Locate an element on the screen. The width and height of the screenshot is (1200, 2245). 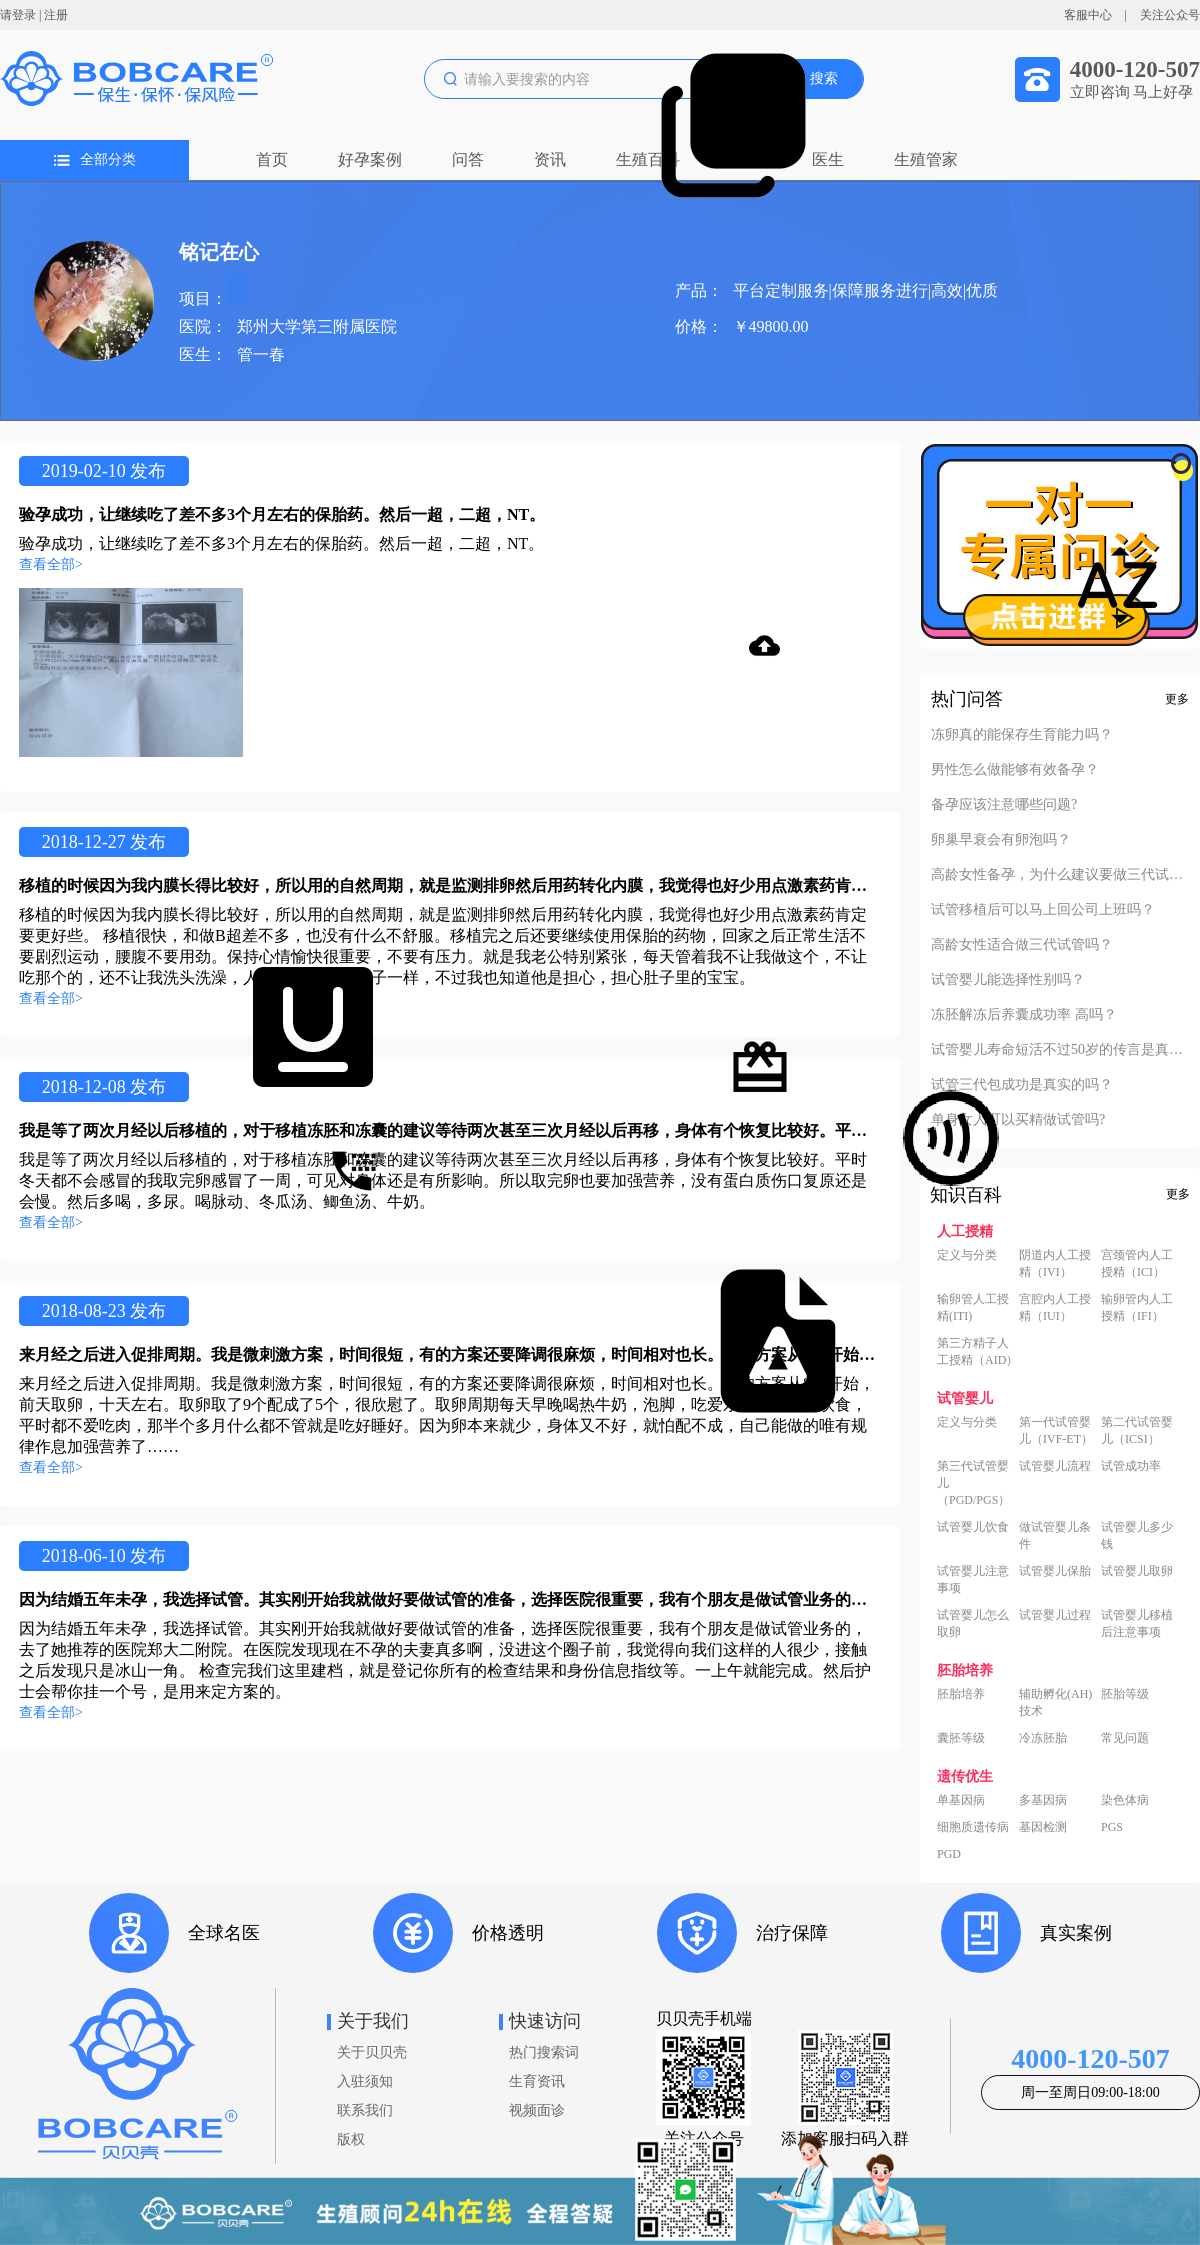
view file changes or differences is located at coordinates (778, 1341).